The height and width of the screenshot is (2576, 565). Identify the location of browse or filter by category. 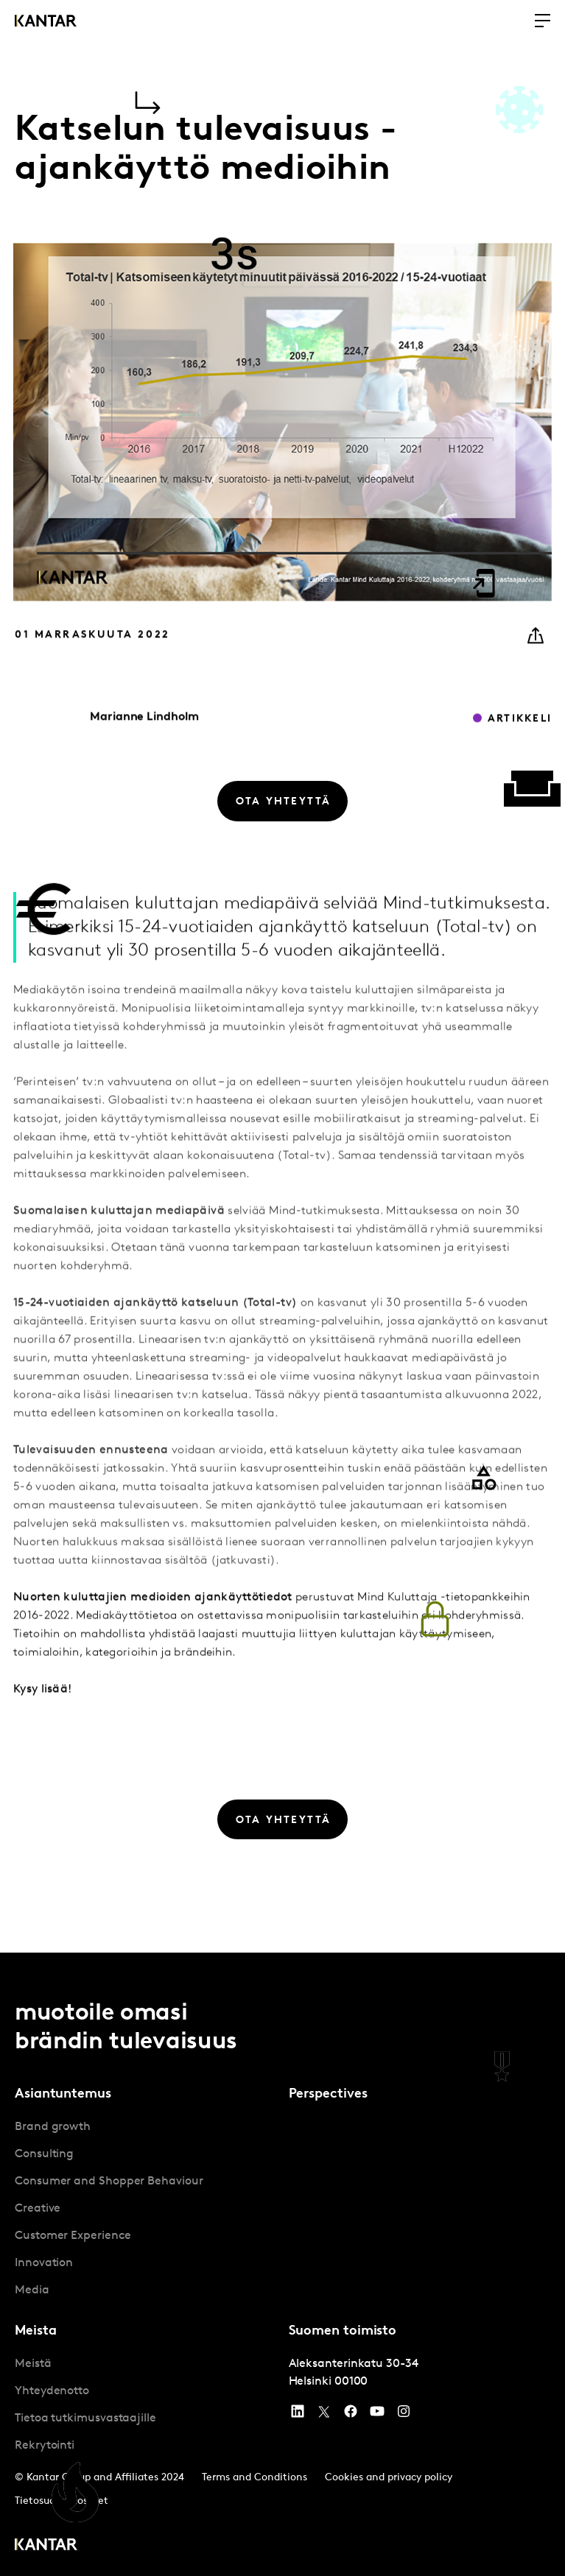
(483, 1477).